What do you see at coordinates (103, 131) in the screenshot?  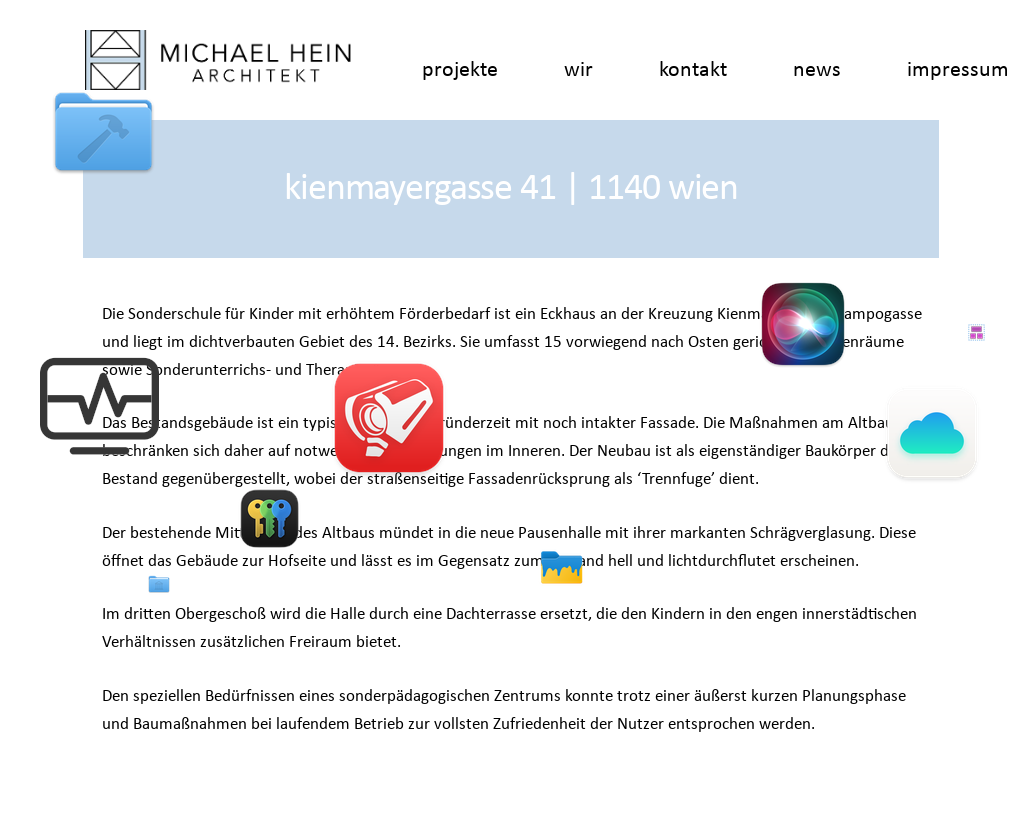 I see `open the utilities folder` at bounding box center [103, 131].